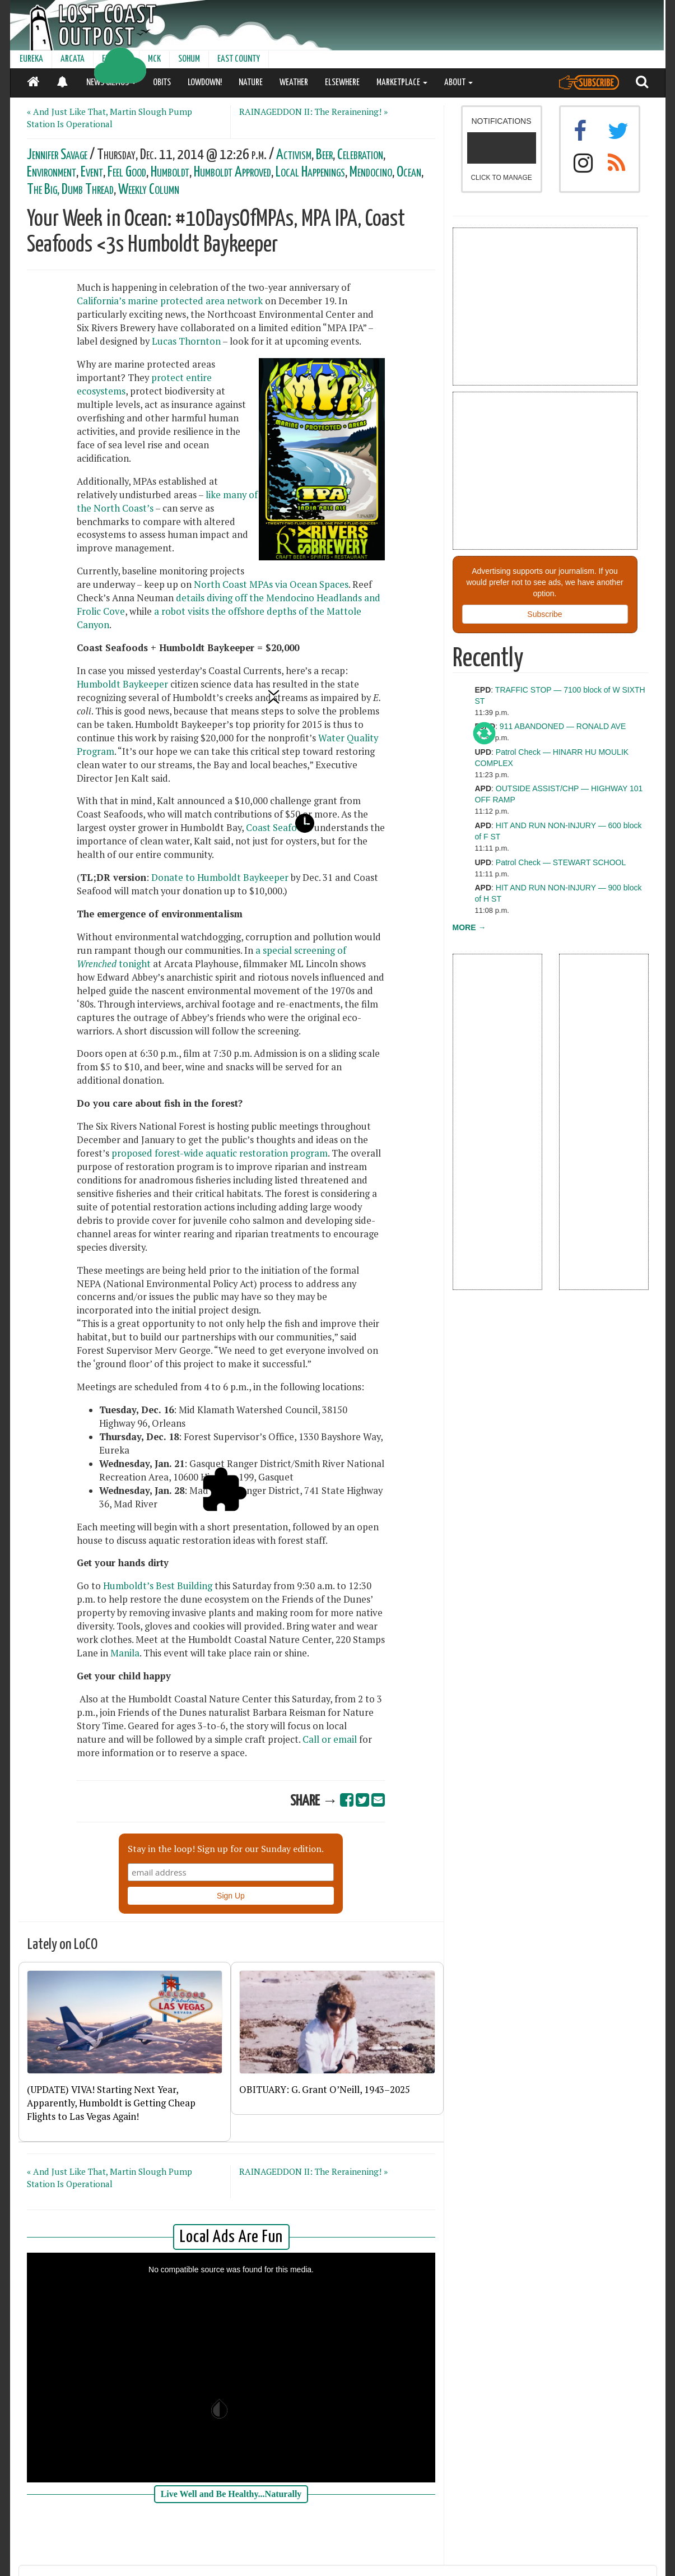 The image size is (675, 2576). What do you see at coordinates (120, 65) in the screenshot?
I see `indicates cloudy weather conditions` at bounding box center [120, 65].